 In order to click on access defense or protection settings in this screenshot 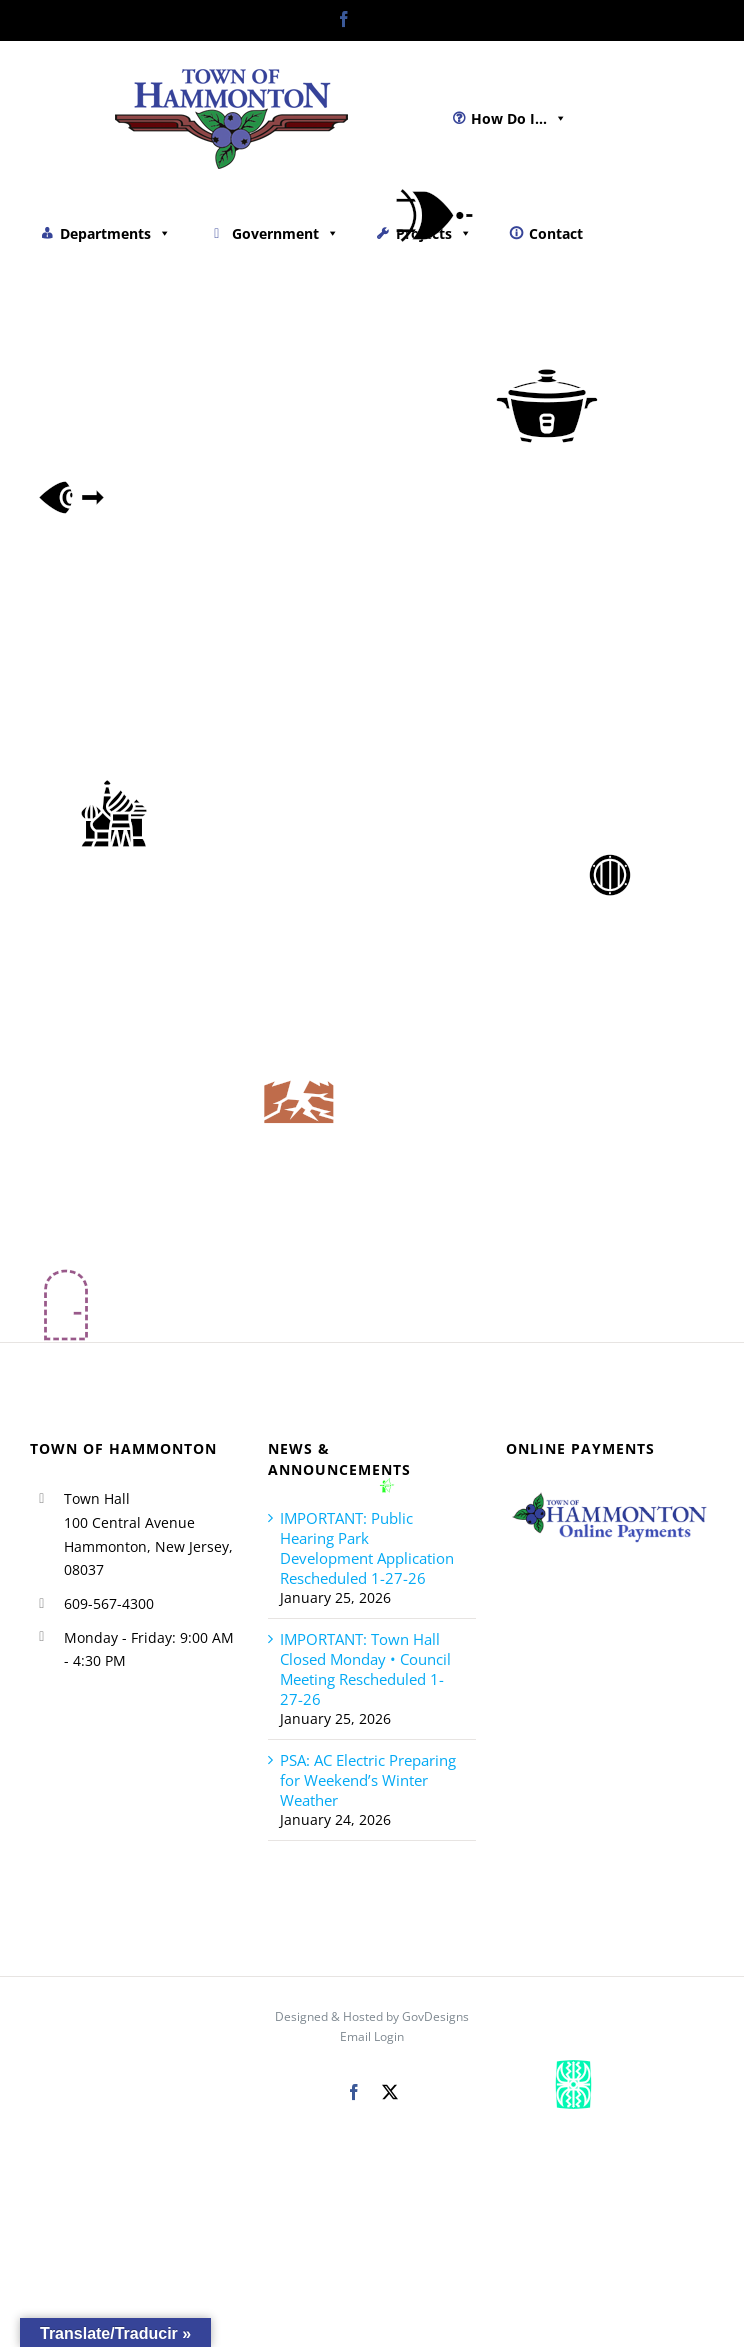, I will do `click(610, 875)`.